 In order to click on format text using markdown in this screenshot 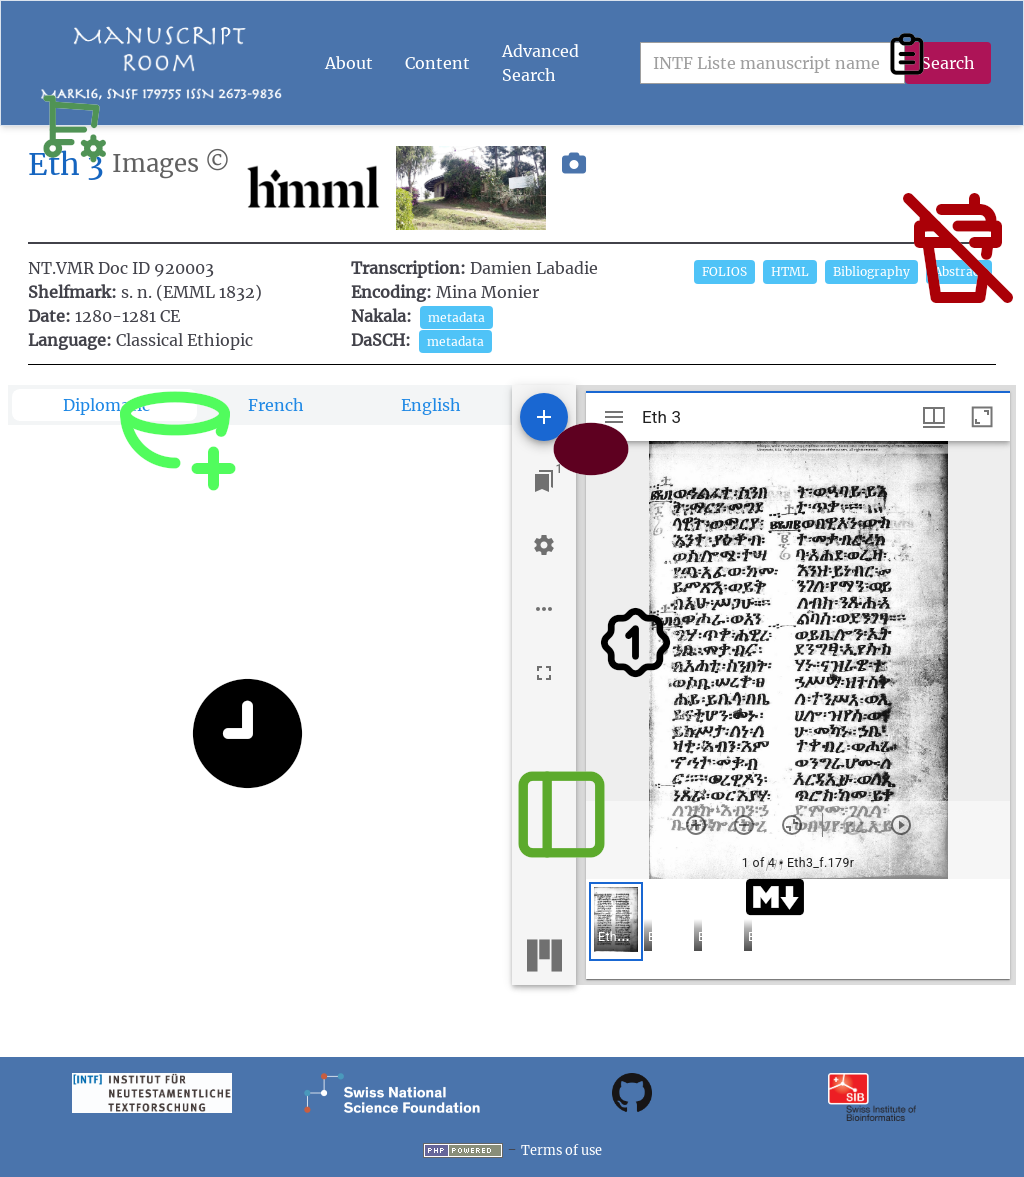, I will do `click(775, 897)`.